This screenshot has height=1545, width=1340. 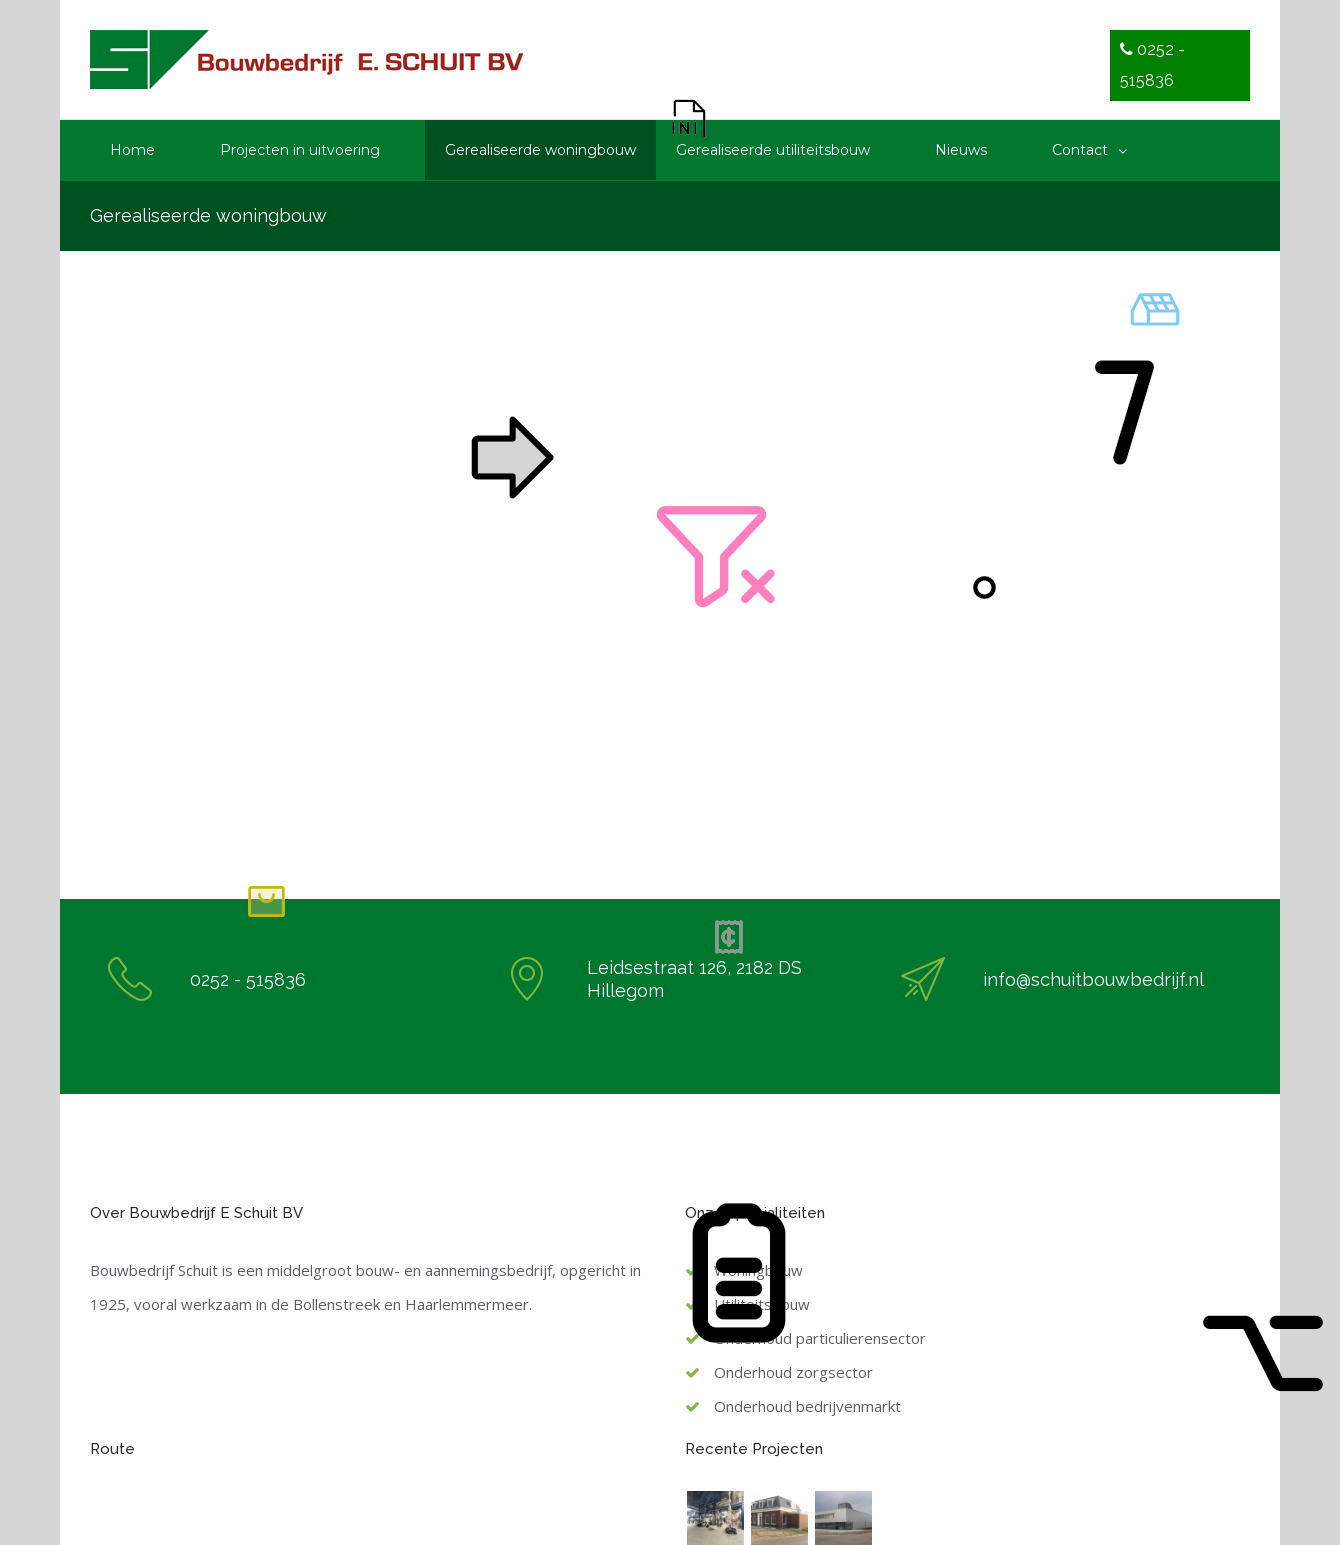 I want to click on view your shopping bag, so click(x=266, y=901).